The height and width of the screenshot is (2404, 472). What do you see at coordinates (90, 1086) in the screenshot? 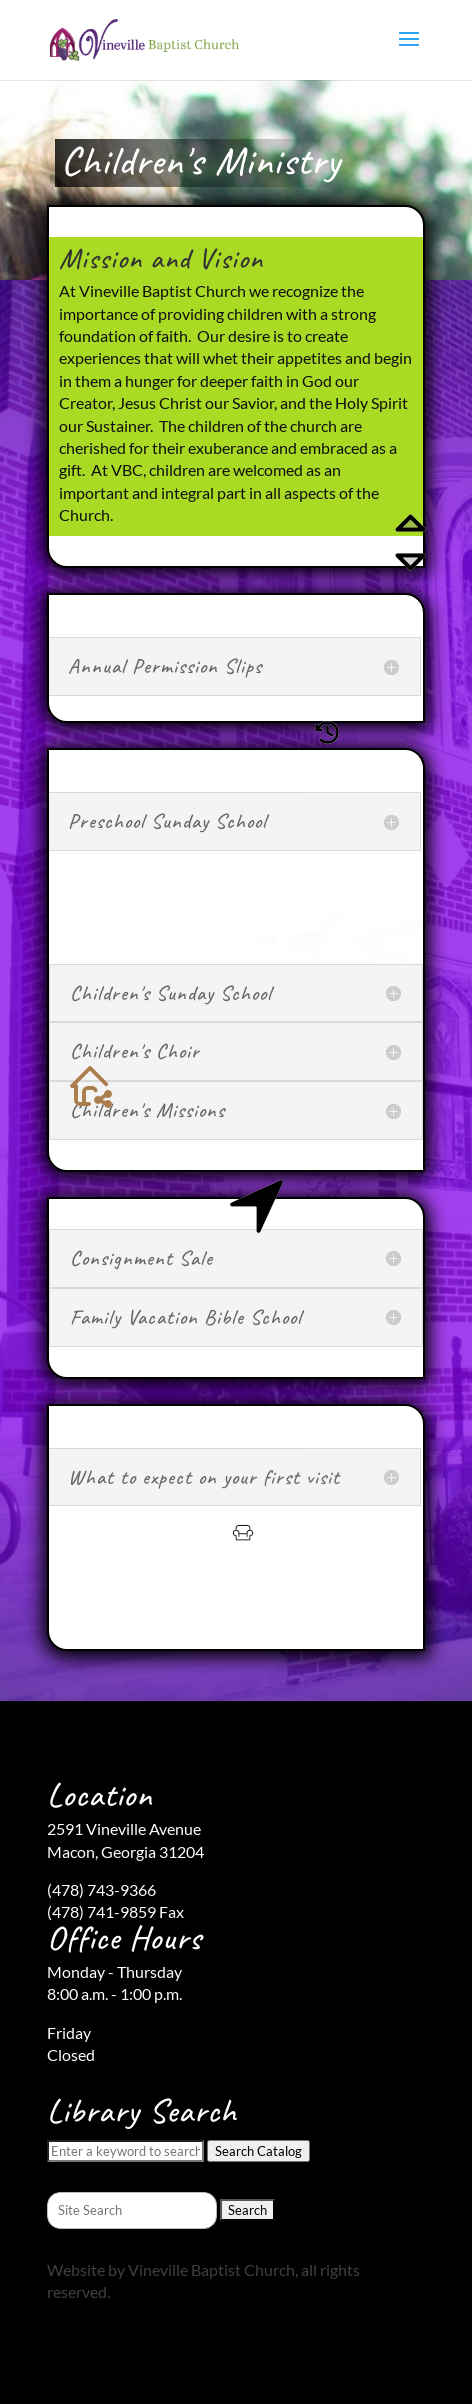
I see `share your home address or location` at bounding box center [90, 1086].